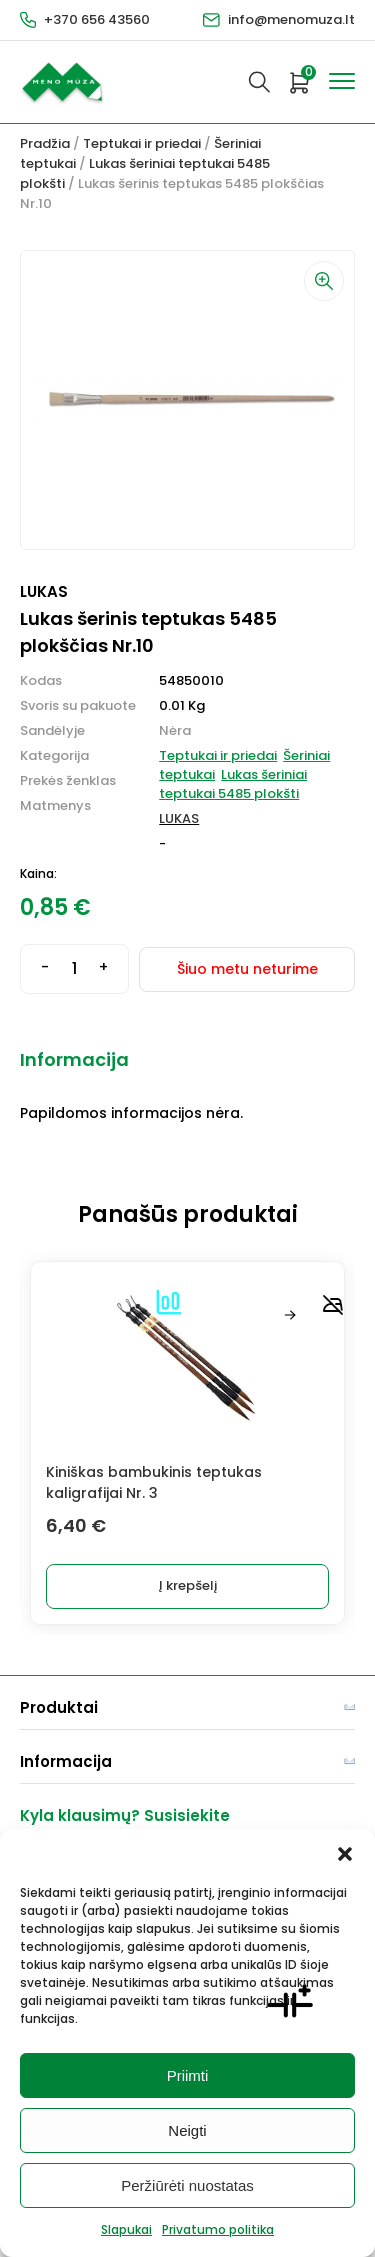 The image size is (375, 2257). I want to click on polarized capacitor symbol in circuit diagrams, so click(290, 2005).